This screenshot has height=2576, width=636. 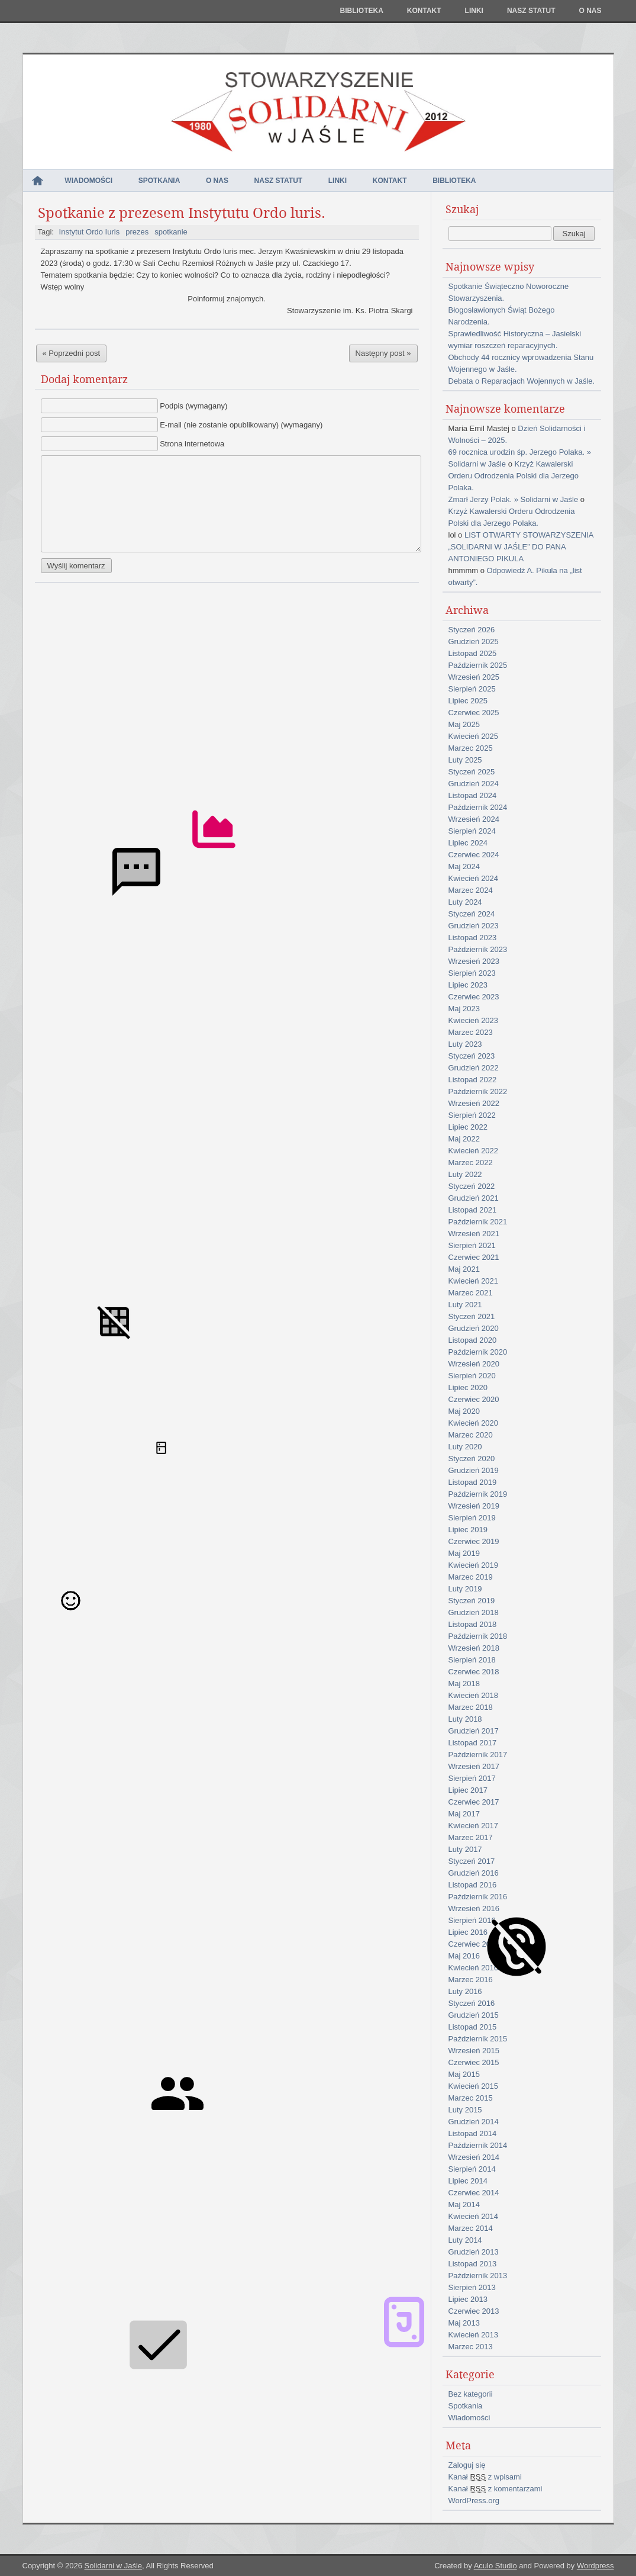 I want to click on view group members, so click(x=177, y=2093).